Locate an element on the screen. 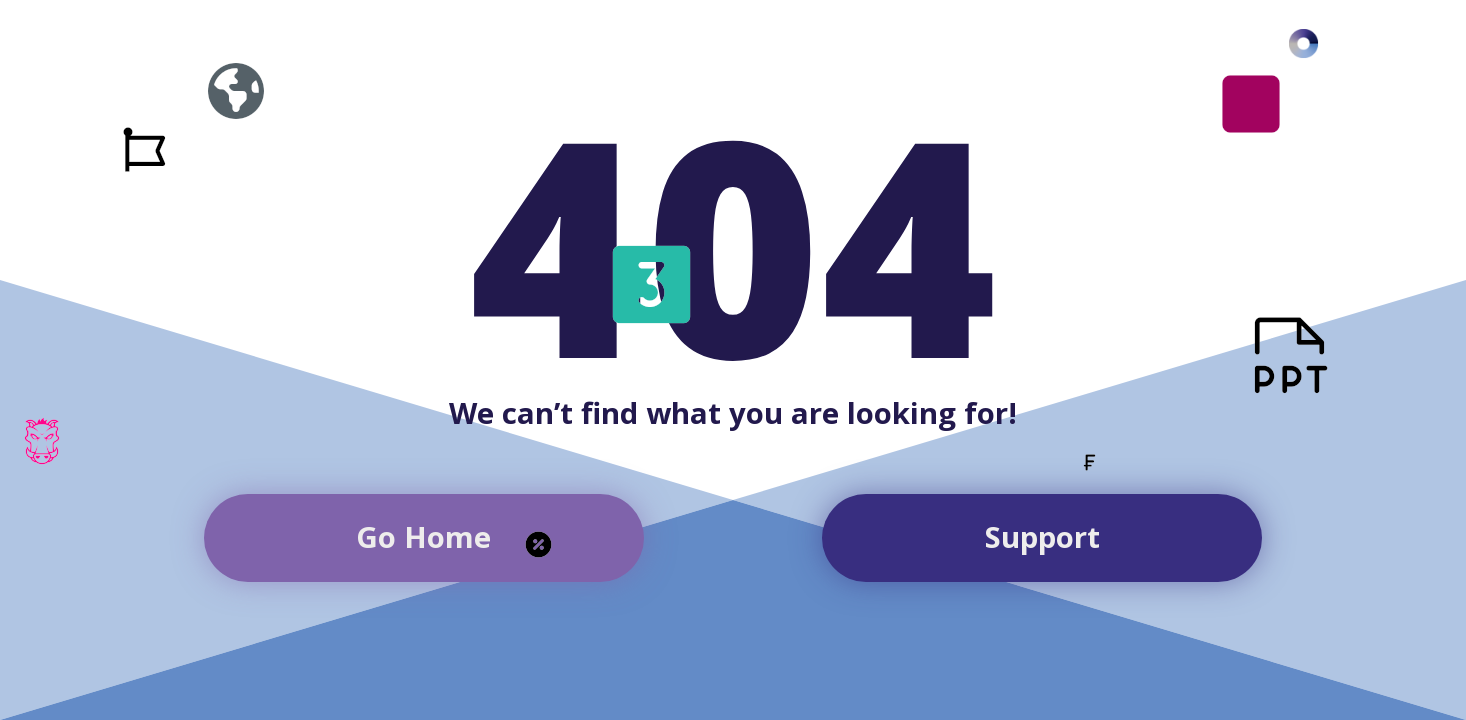  stop media playback is located at coordinates (1251, 104).